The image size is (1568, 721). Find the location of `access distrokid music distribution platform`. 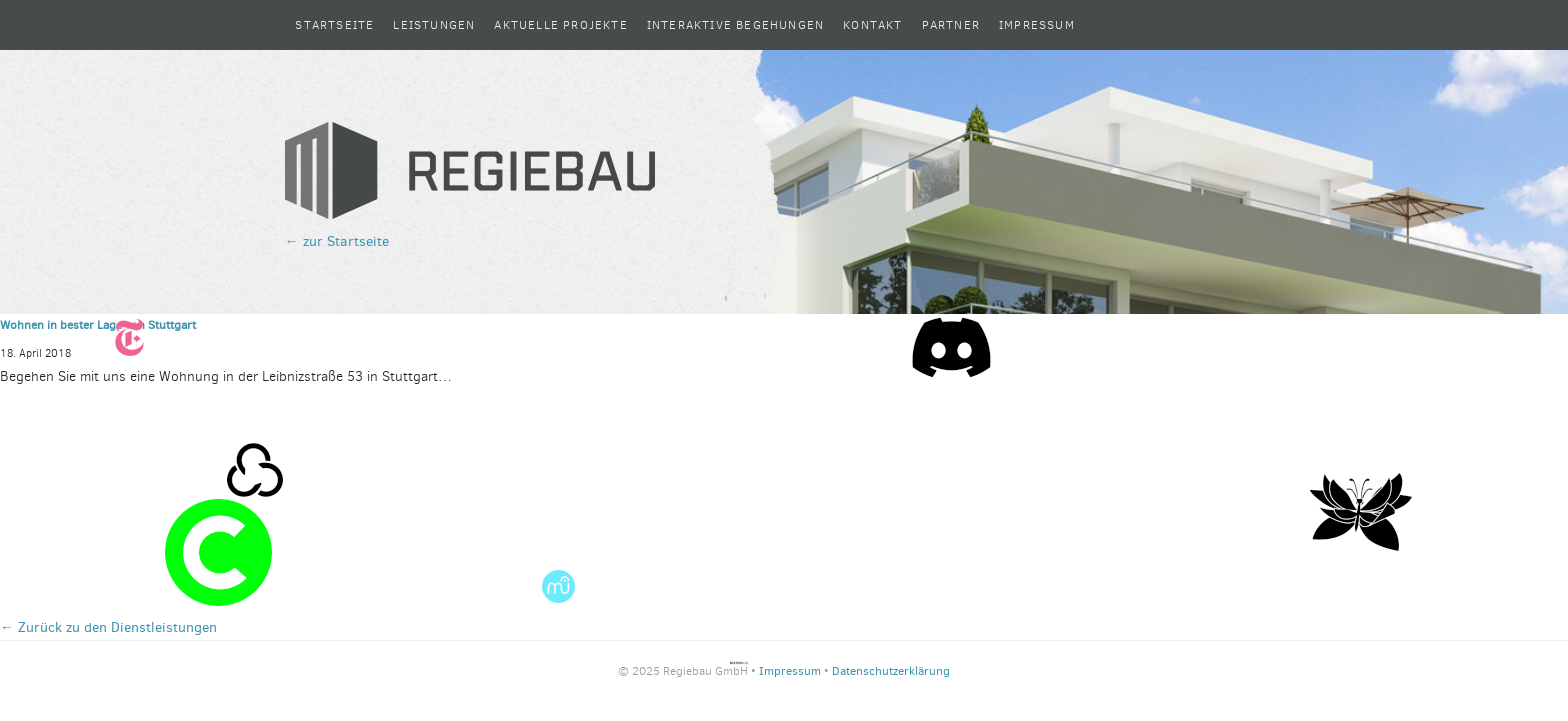

access distrokid music distribution platform is located at coordinates (739, 663).